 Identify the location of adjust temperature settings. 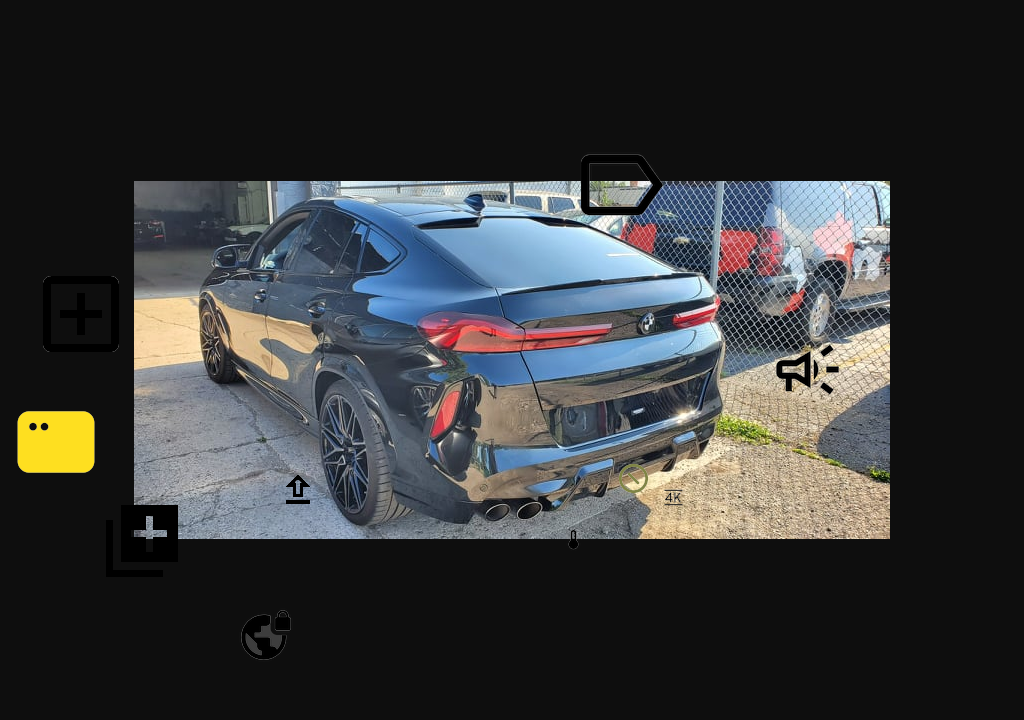
(573, 539).